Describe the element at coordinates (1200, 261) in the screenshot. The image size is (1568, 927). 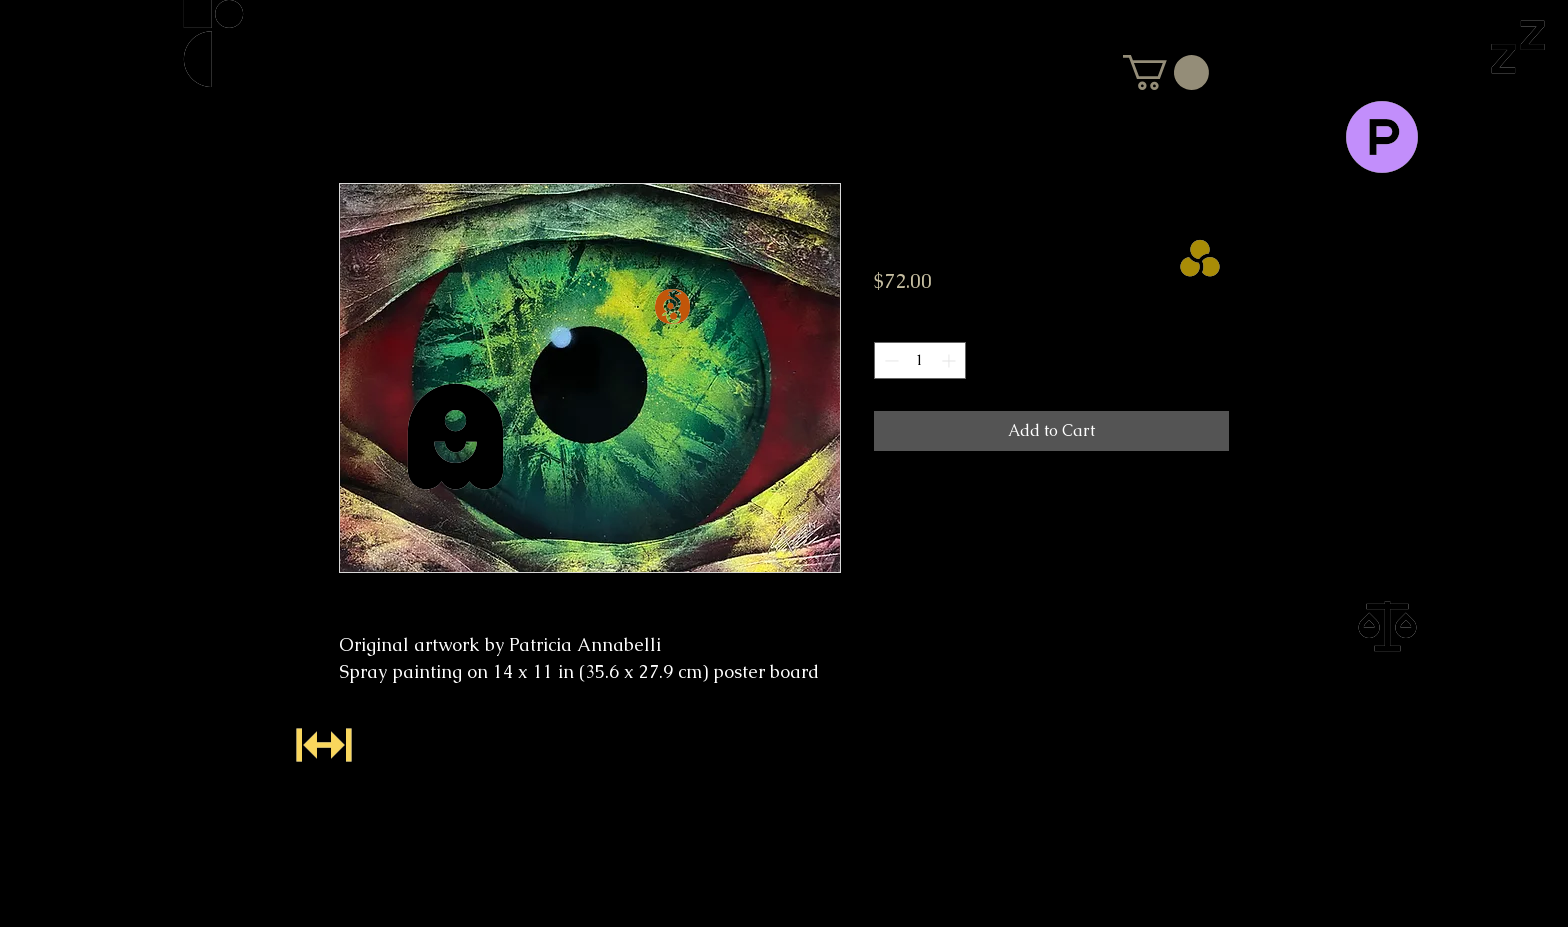
I see `apply color filter to image` at that location.